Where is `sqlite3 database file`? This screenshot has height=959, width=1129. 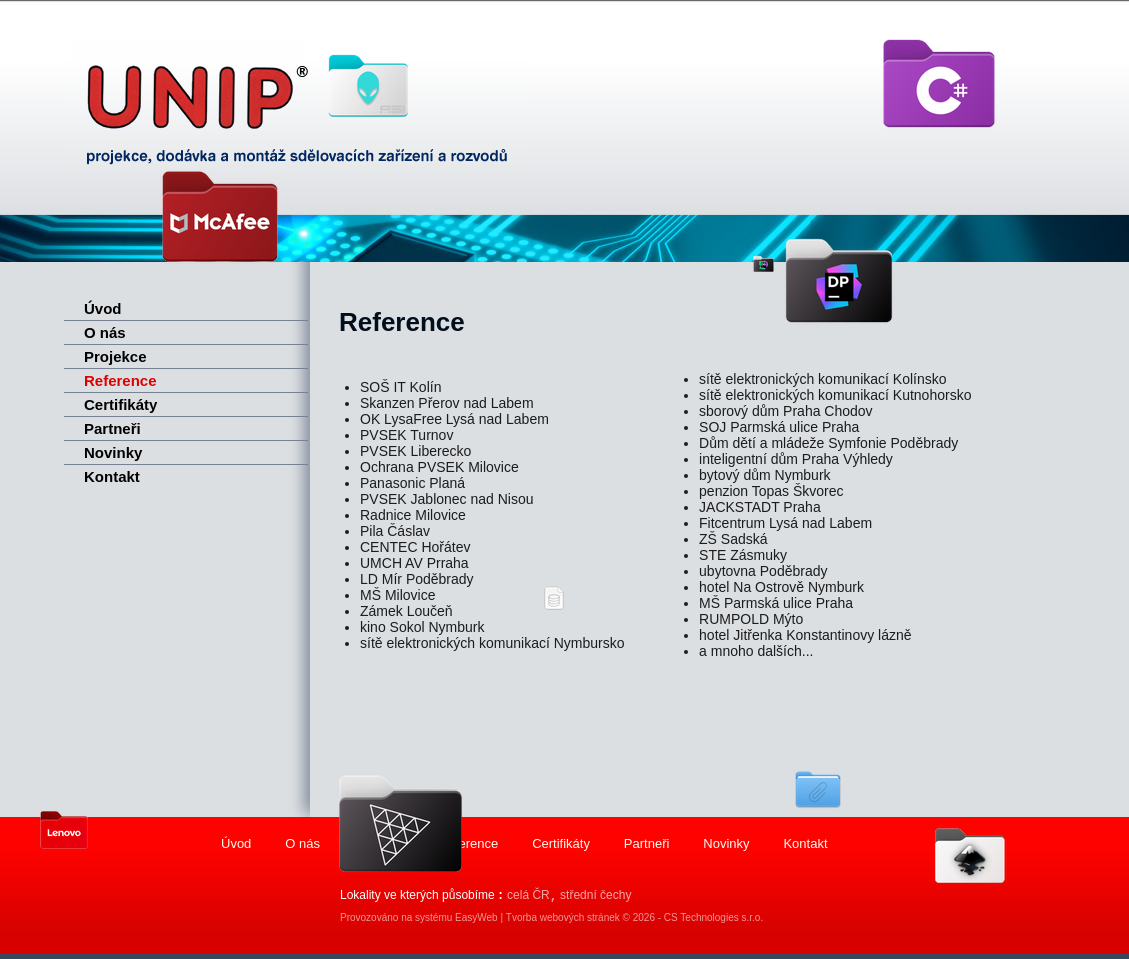 sqlite3 database file is located at coordinates (554, 598).